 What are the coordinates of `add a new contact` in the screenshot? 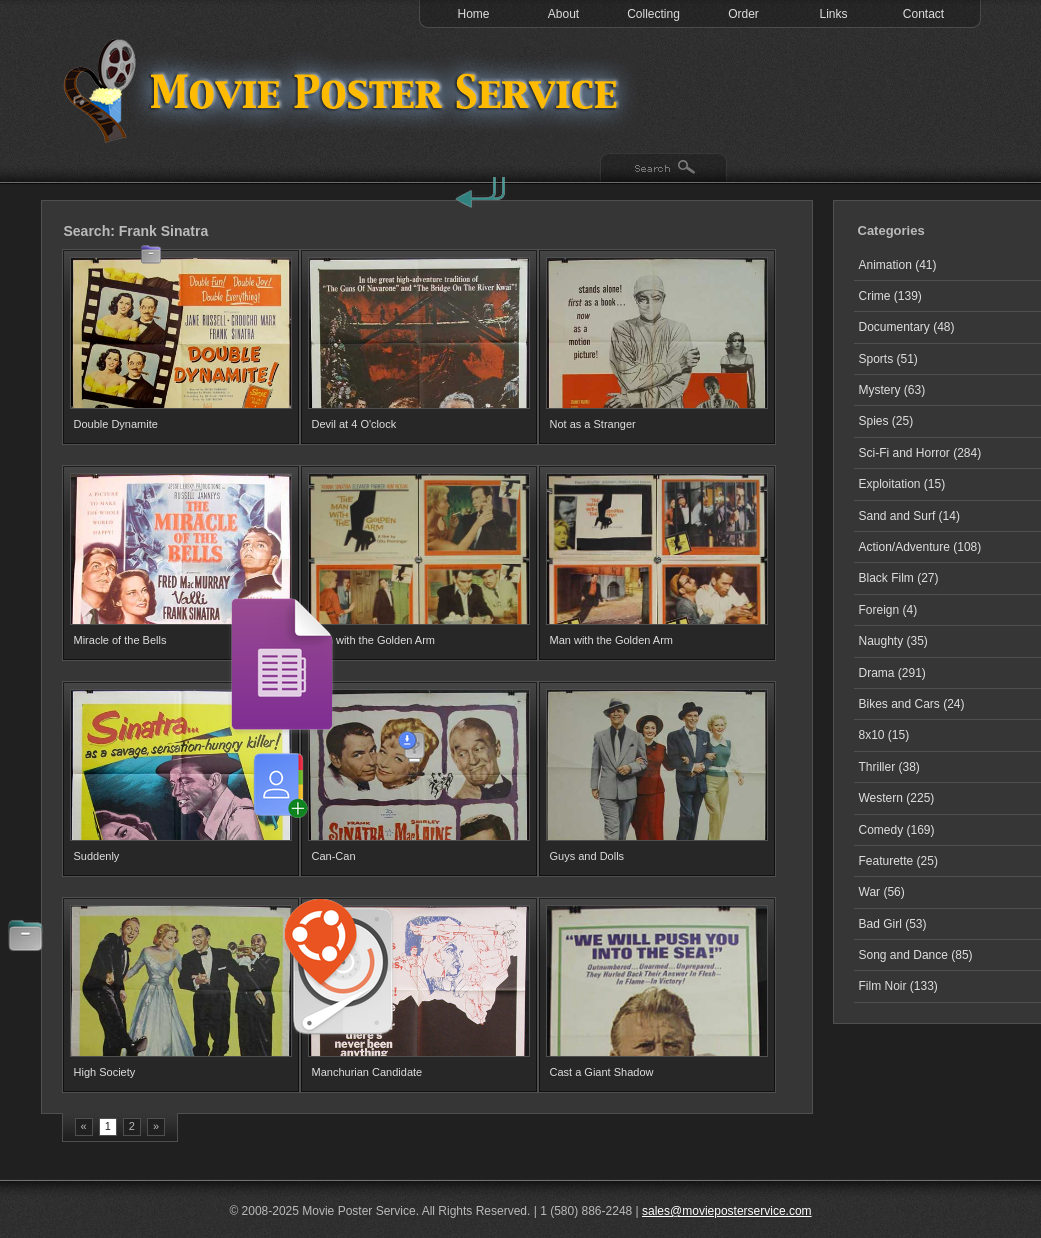 It's located at (278, 784).